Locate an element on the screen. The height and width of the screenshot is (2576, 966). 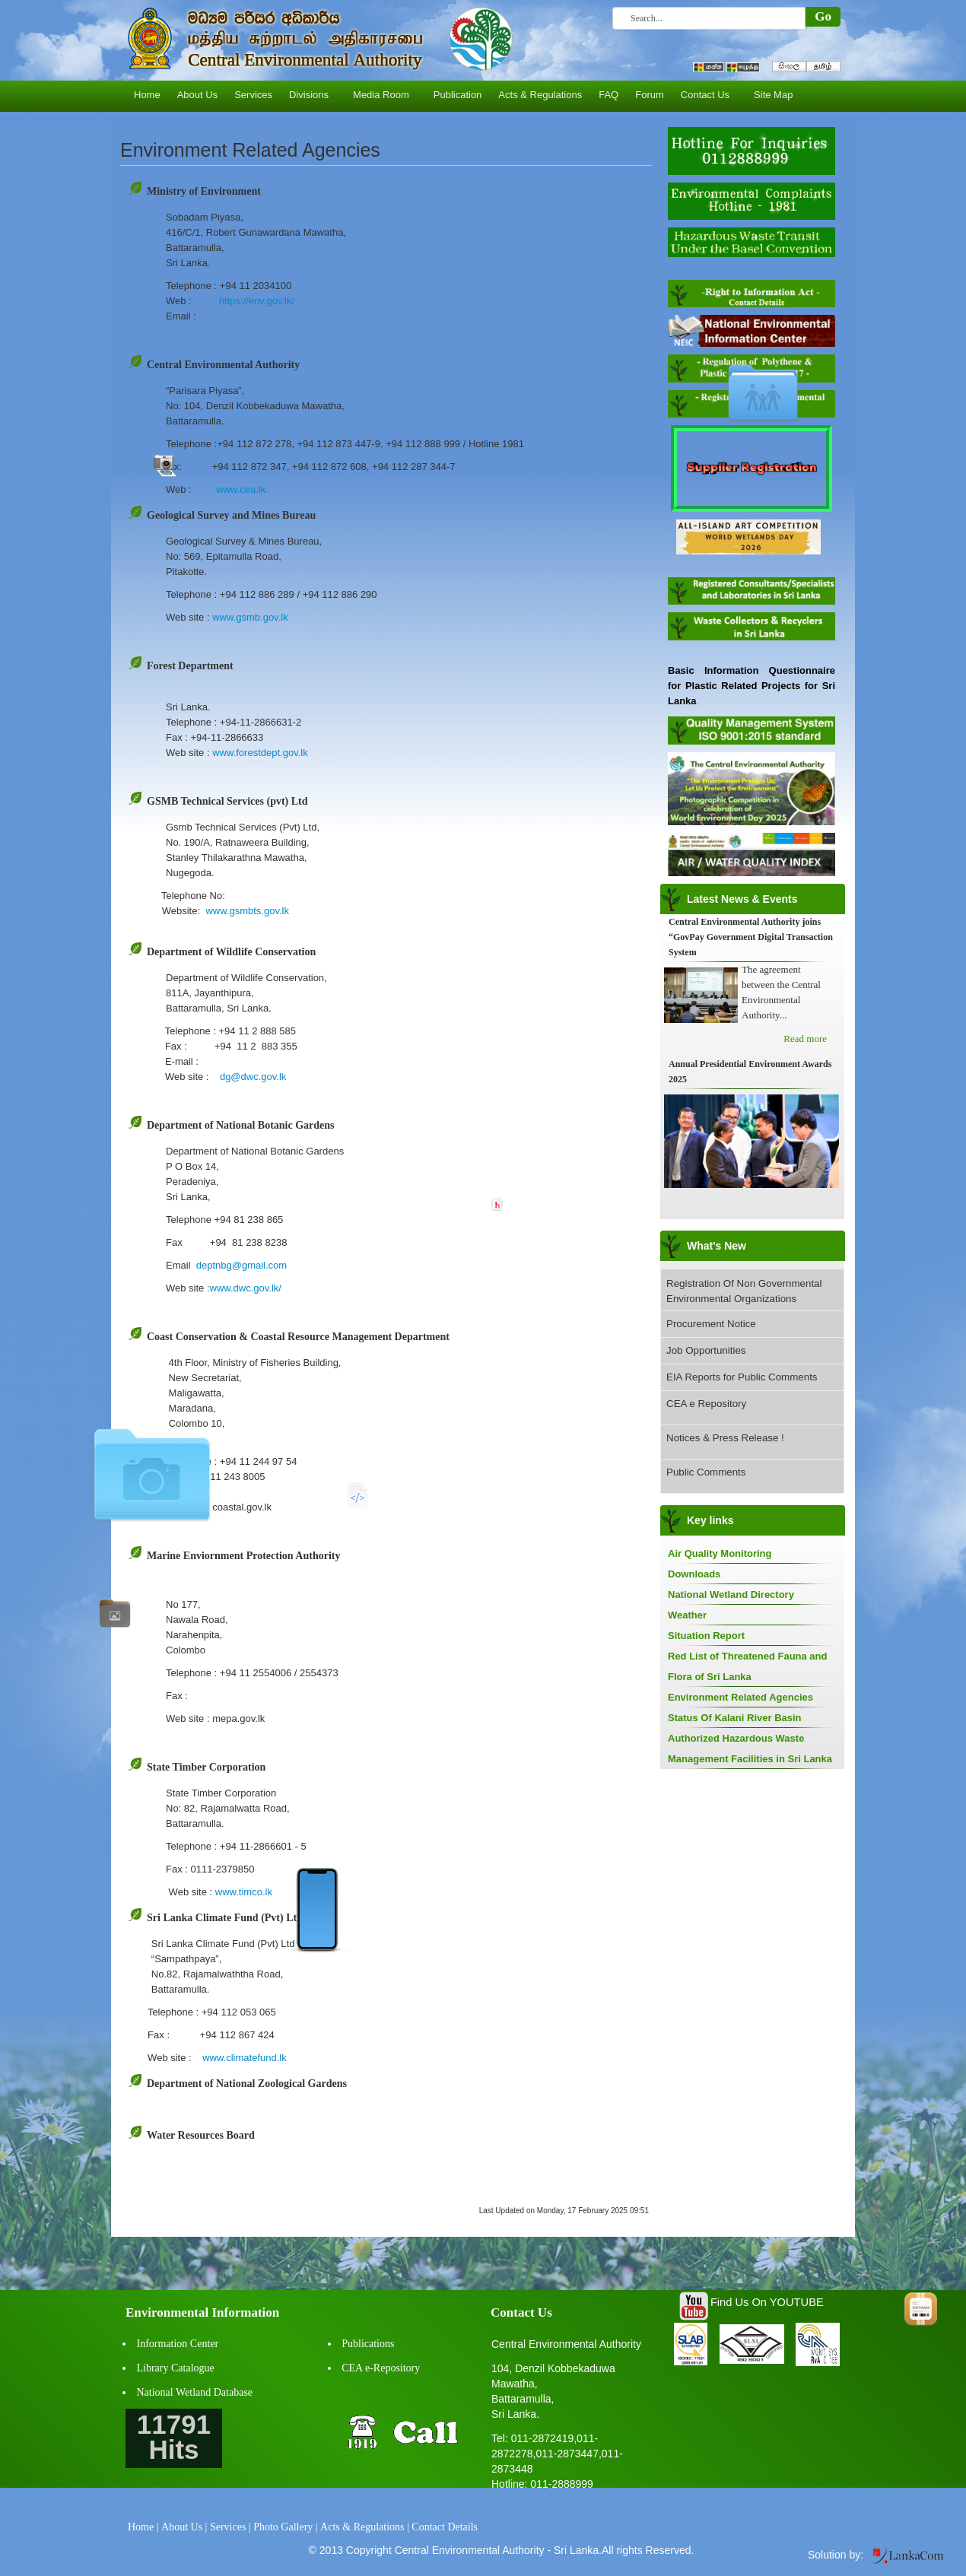
an html file or web document is located at coordinates (357, 1495).